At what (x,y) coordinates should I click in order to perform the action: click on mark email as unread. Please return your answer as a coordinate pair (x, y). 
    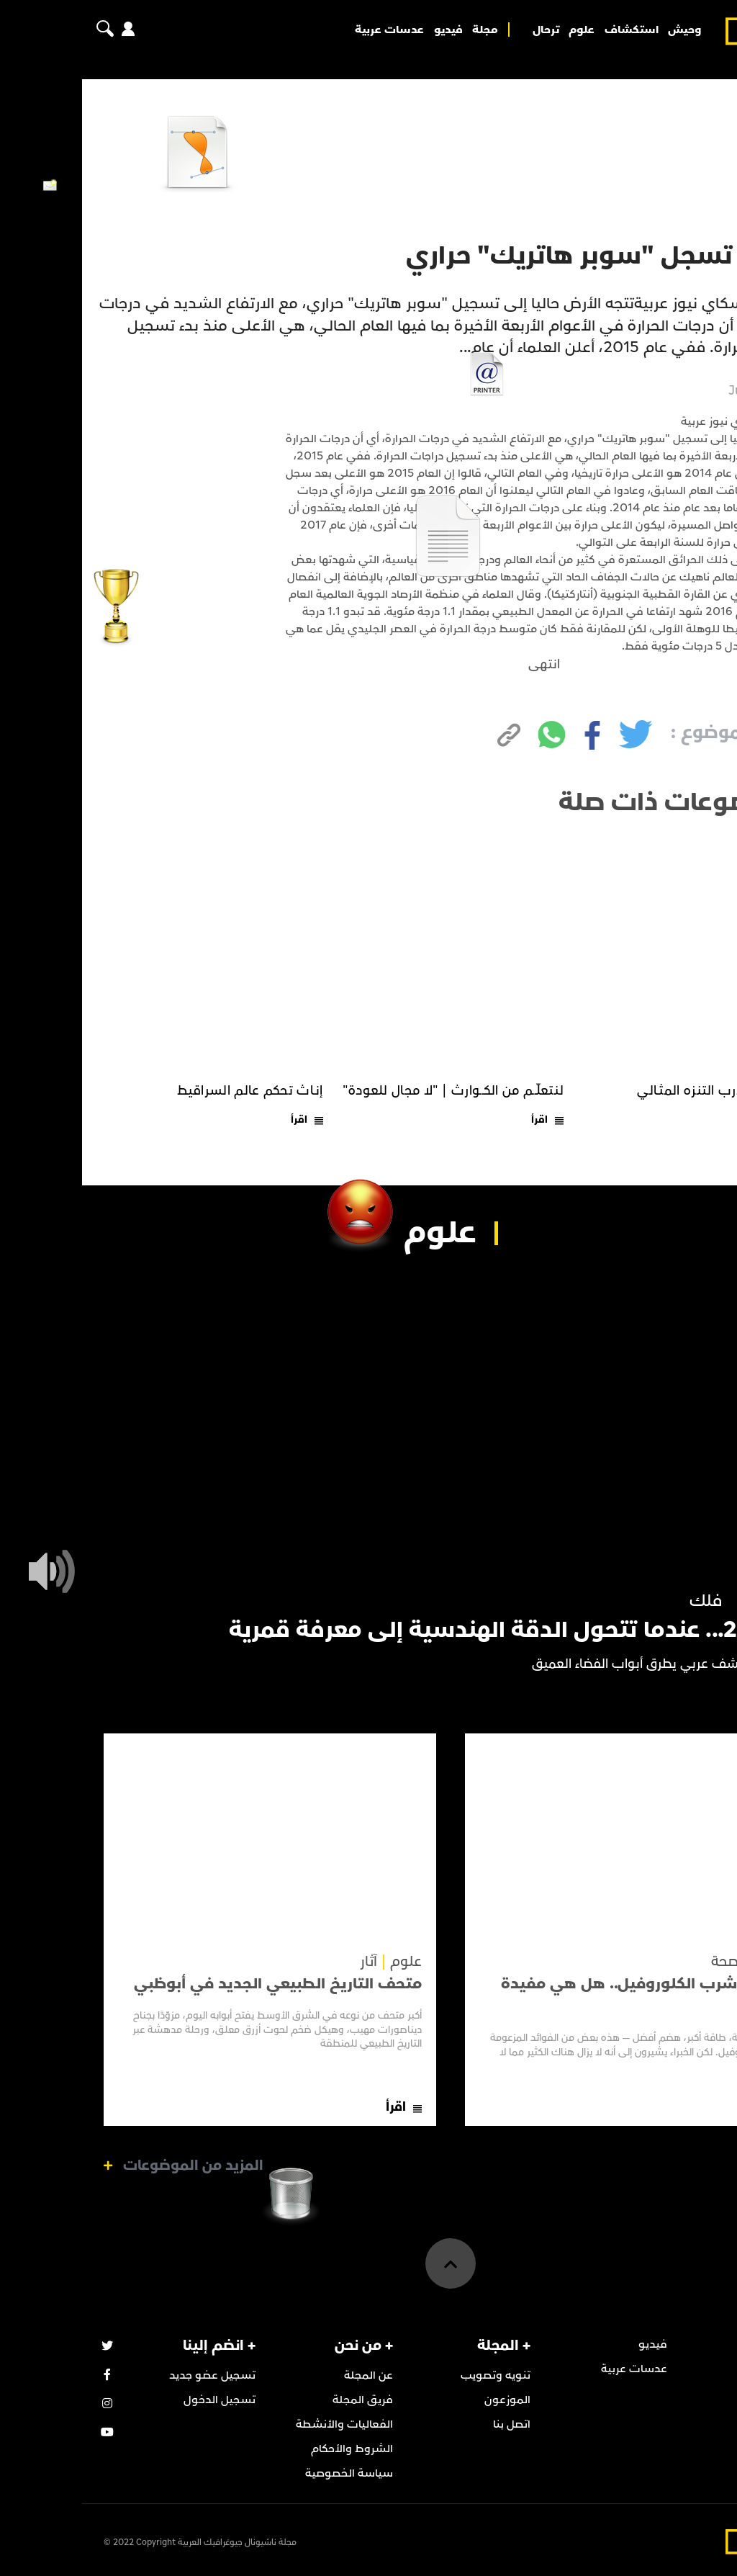
    Looking at the image, I should click on (50, 186).